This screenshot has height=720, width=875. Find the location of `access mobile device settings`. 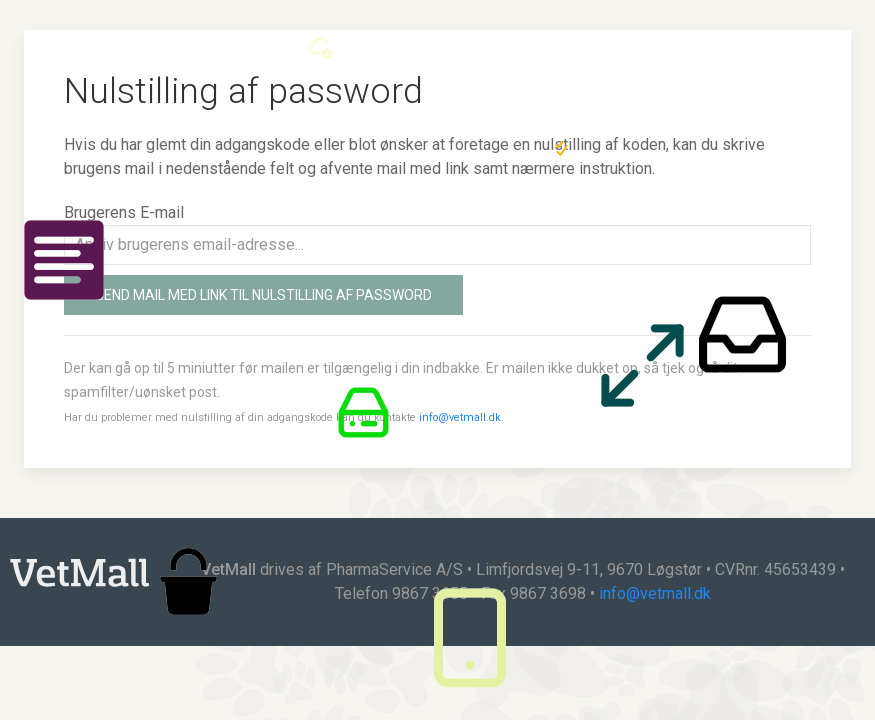

access mobile device settings is located at coordinates (470, 638).